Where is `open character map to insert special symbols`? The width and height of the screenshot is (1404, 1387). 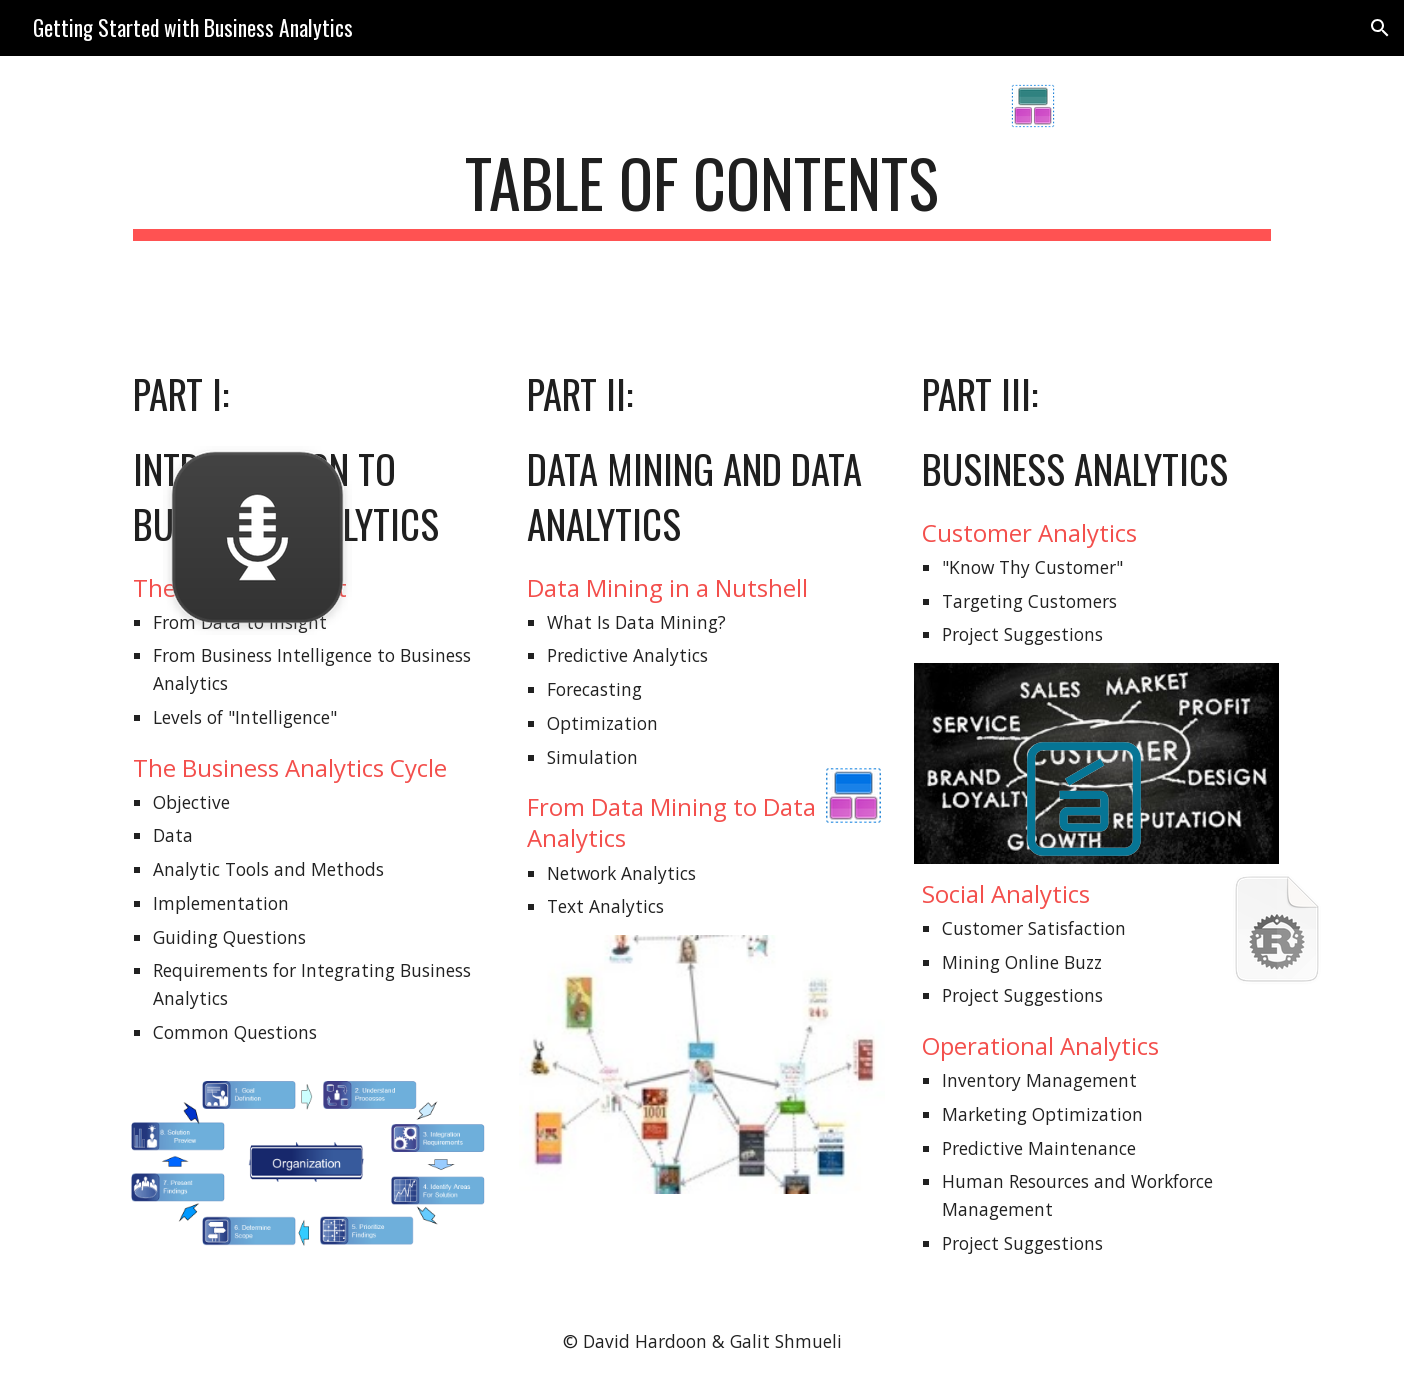 open character map to insert special symbols is located at coordinates (1084, 799).